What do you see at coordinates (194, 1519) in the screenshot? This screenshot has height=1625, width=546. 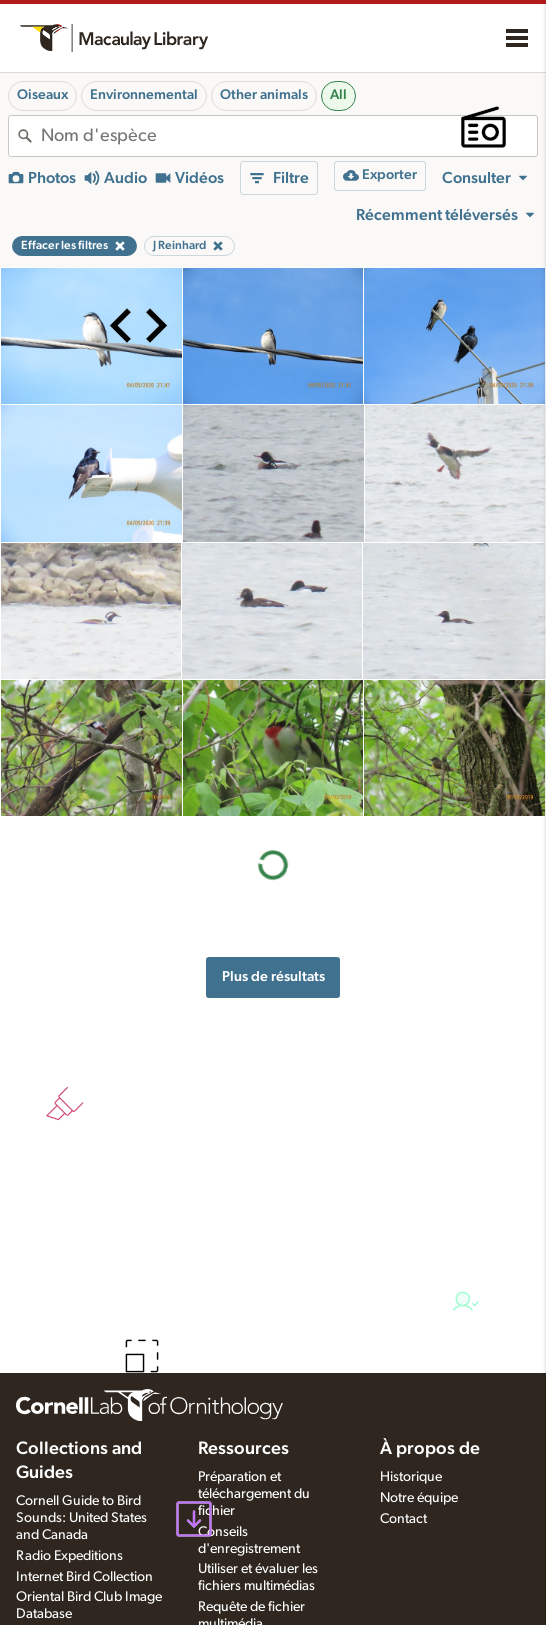 I see `download file or content` at bounding box center [194, 1519].